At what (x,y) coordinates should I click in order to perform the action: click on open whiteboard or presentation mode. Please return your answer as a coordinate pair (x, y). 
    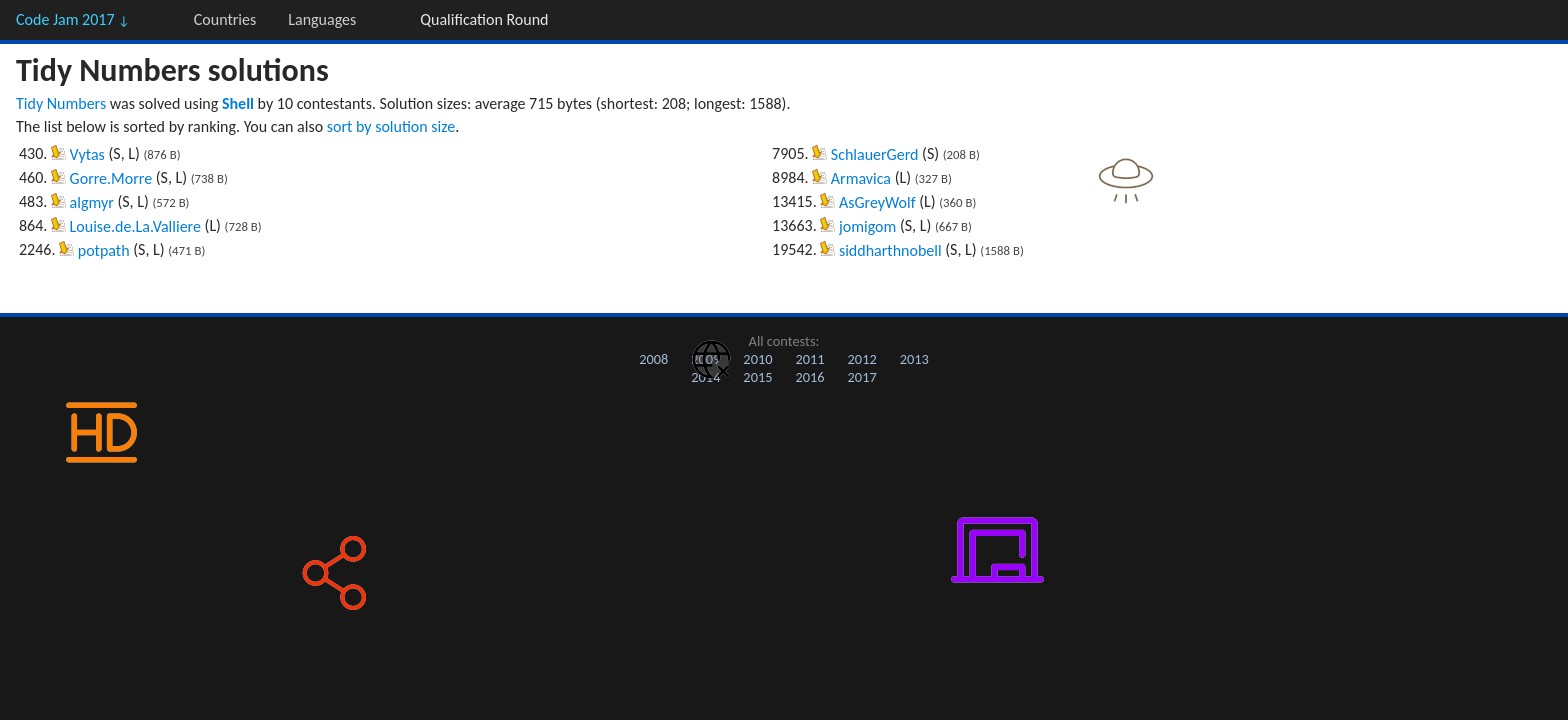
    Looking at the image, I should click on (997, 551).